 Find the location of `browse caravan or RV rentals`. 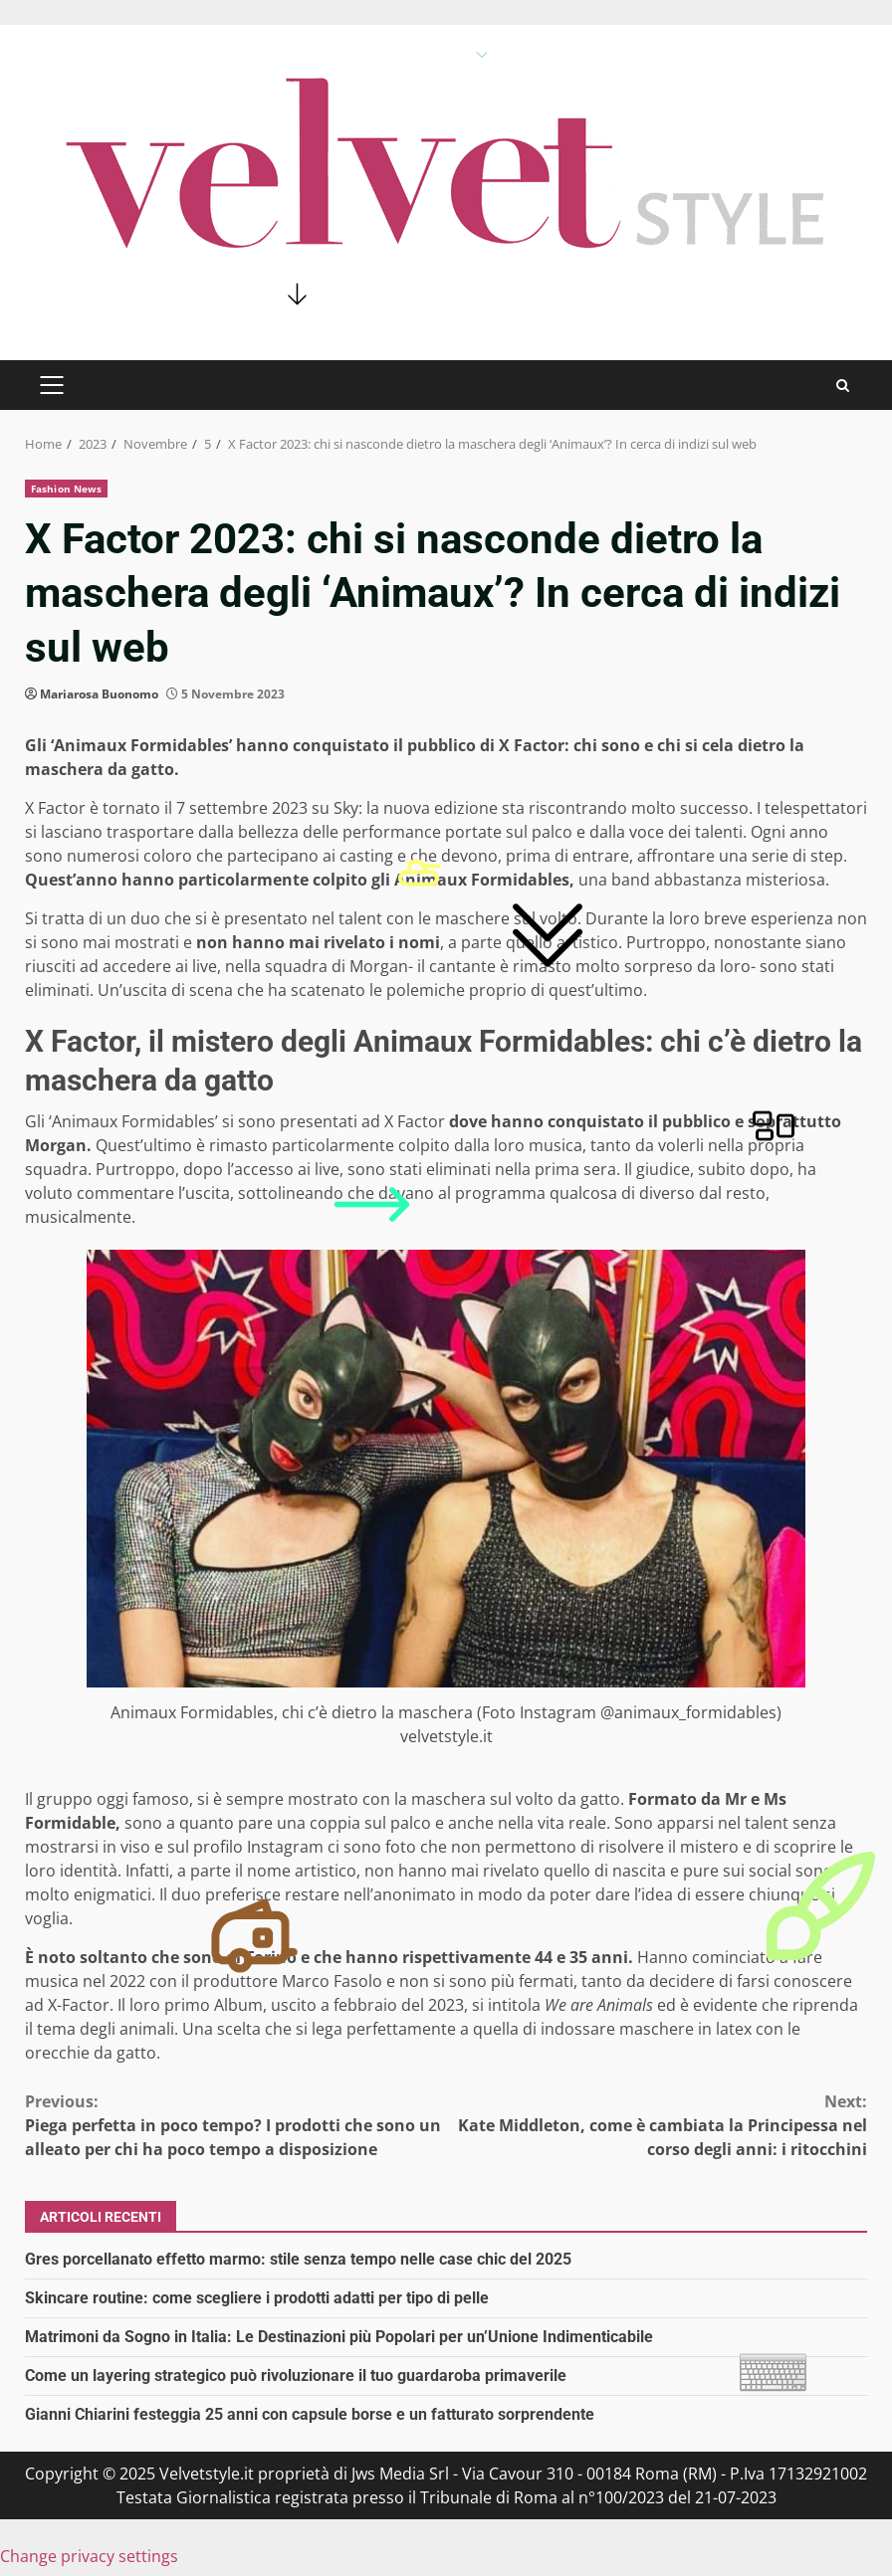

browse caravan or RV rentals is located at coordinates (252, 1935).